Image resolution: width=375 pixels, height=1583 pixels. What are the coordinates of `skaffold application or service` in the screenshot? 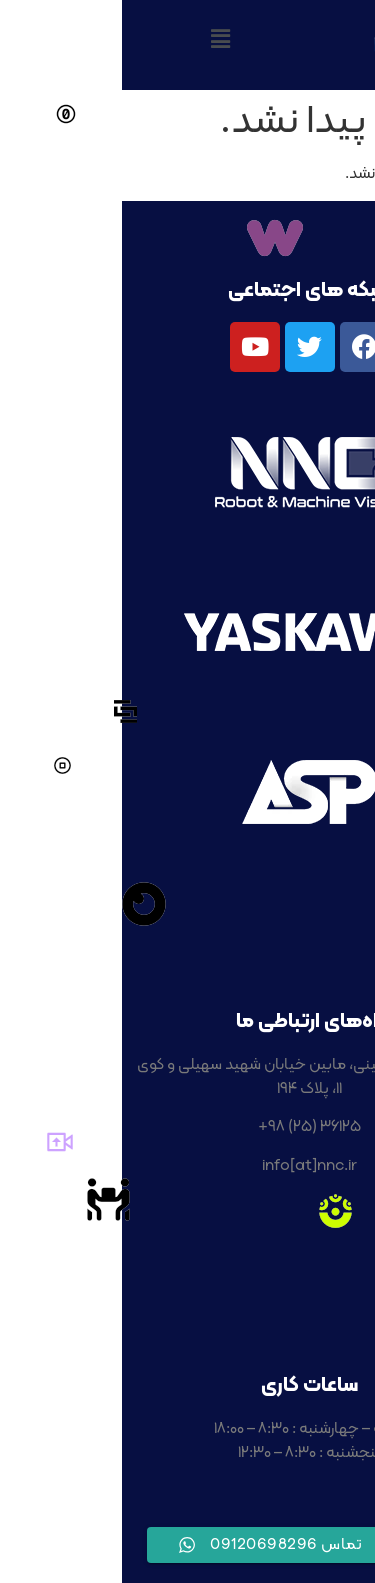 It's located at (125, 711).